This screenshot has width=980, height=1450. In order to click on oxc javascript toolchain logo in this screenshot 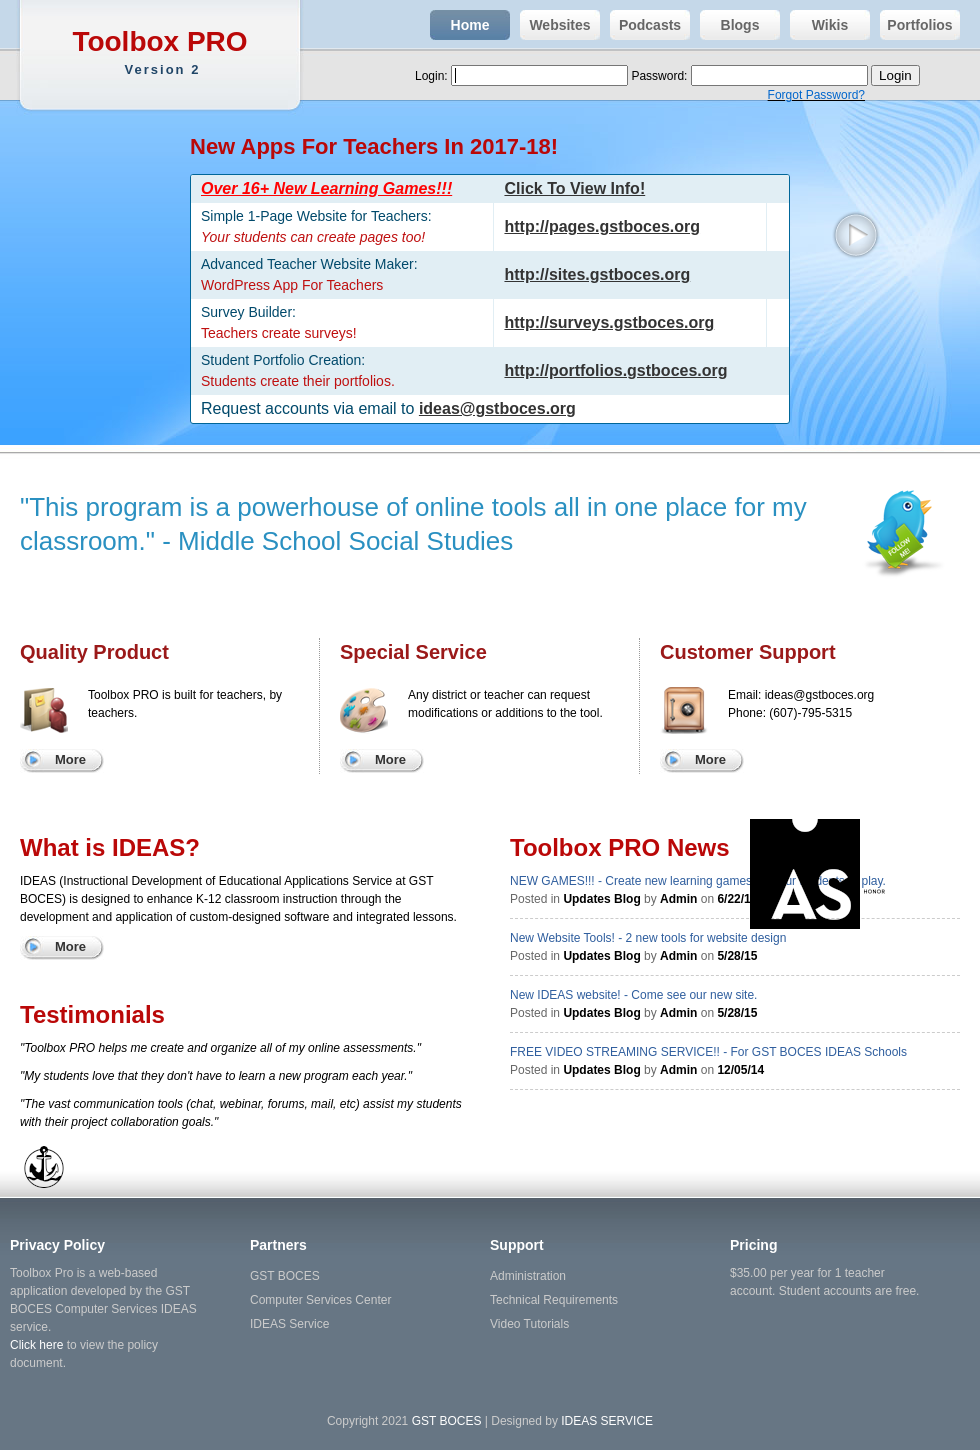, I will do `click(44, 1167)`.